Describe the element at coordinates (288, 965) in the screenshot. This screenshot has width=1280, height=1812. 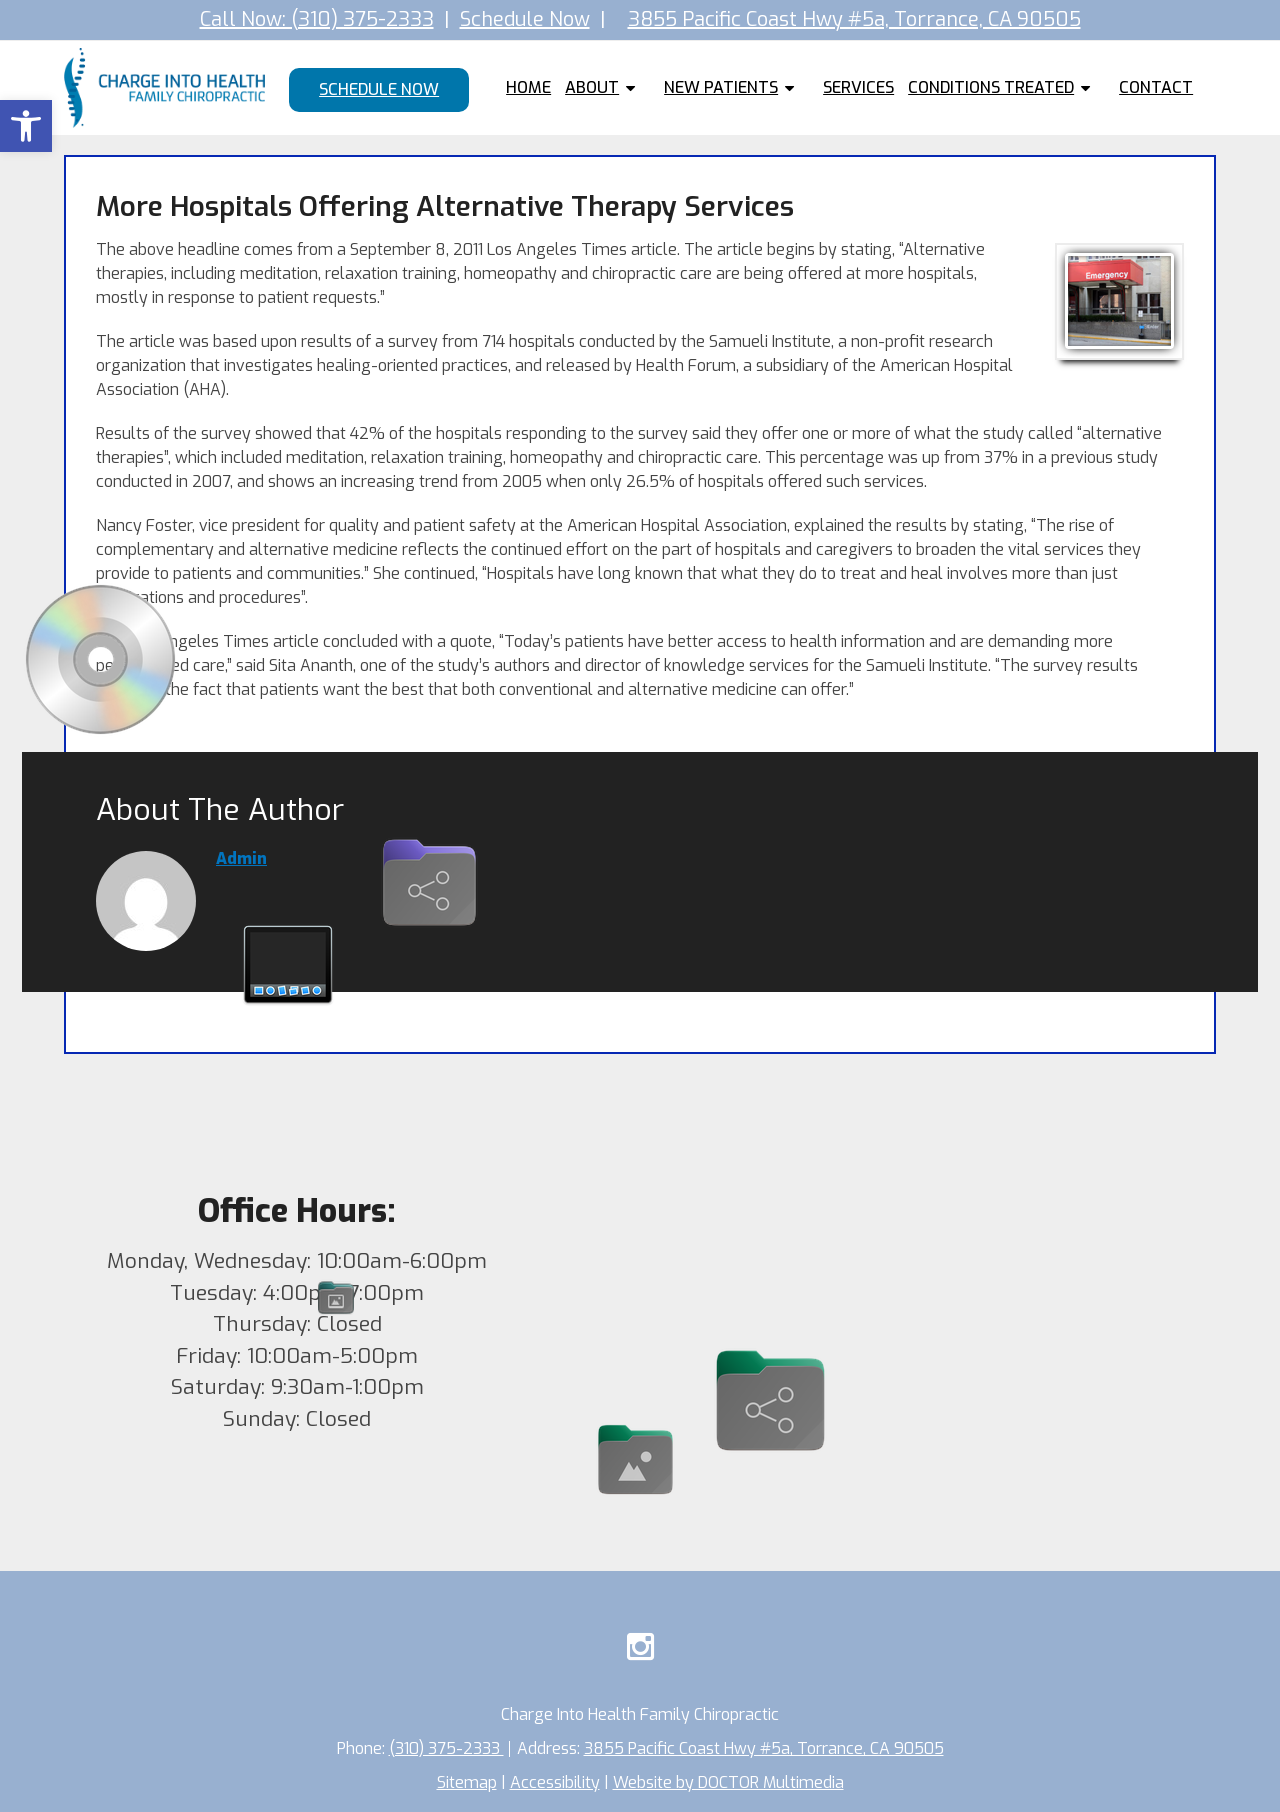
I see `access the dock settings or preferences` at that location.